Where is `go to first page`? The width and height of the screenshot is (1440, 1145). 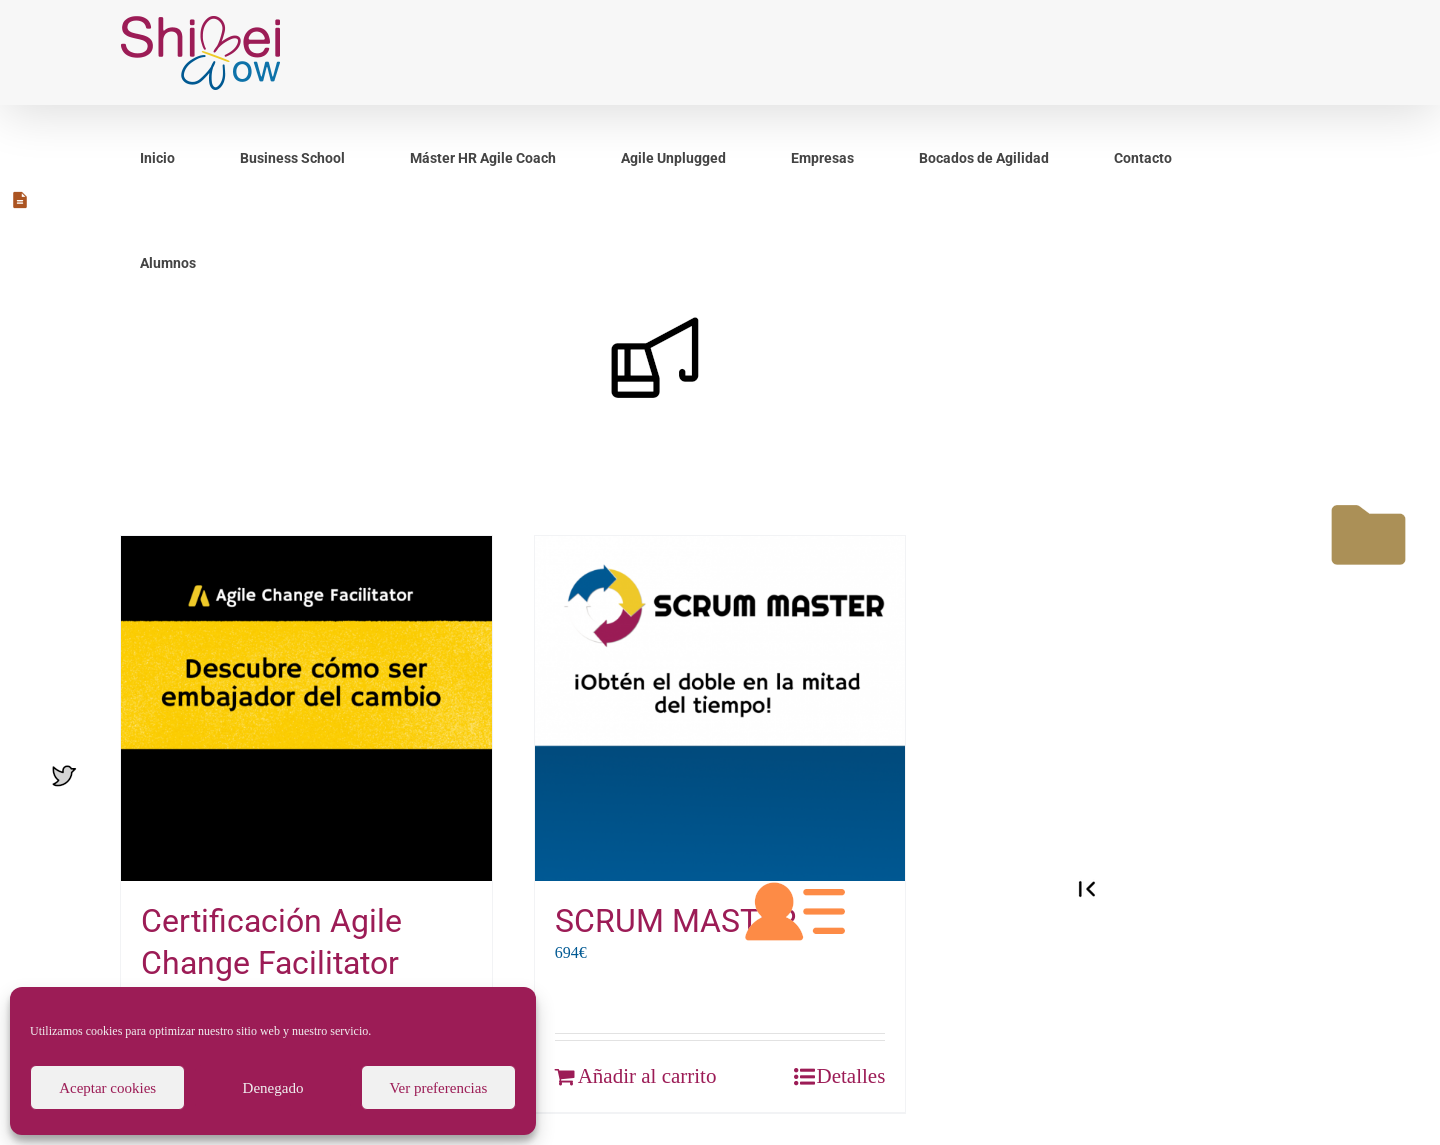
go to first page is located at coordinates (1087, 889).